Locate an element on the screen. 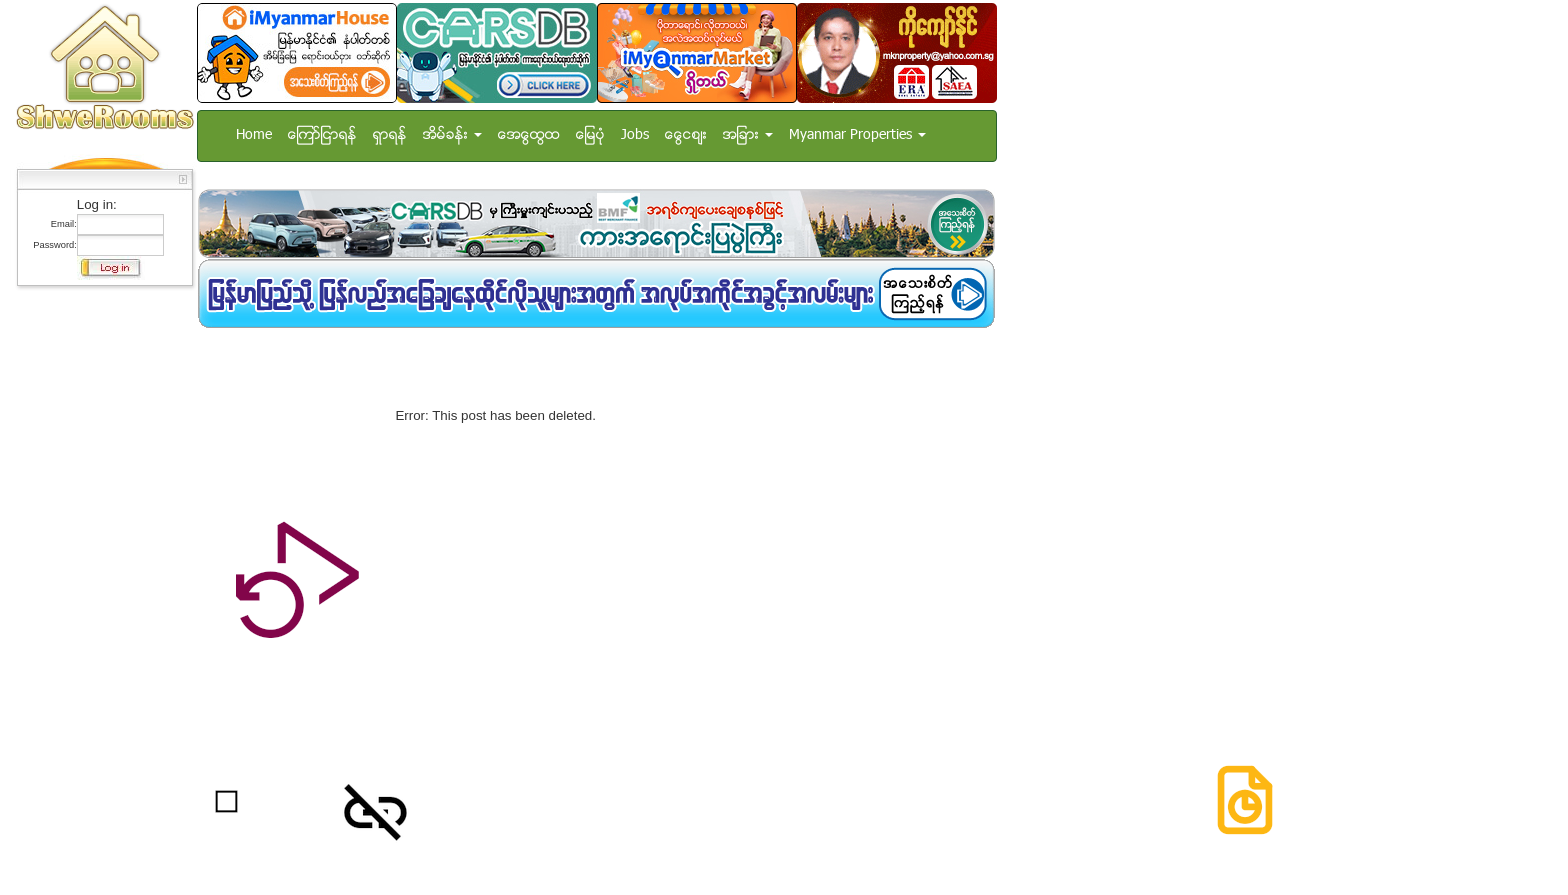 This screenshot has width=1568, height=895. view file with chart or analytics data is located at coordinates (1245, 800).